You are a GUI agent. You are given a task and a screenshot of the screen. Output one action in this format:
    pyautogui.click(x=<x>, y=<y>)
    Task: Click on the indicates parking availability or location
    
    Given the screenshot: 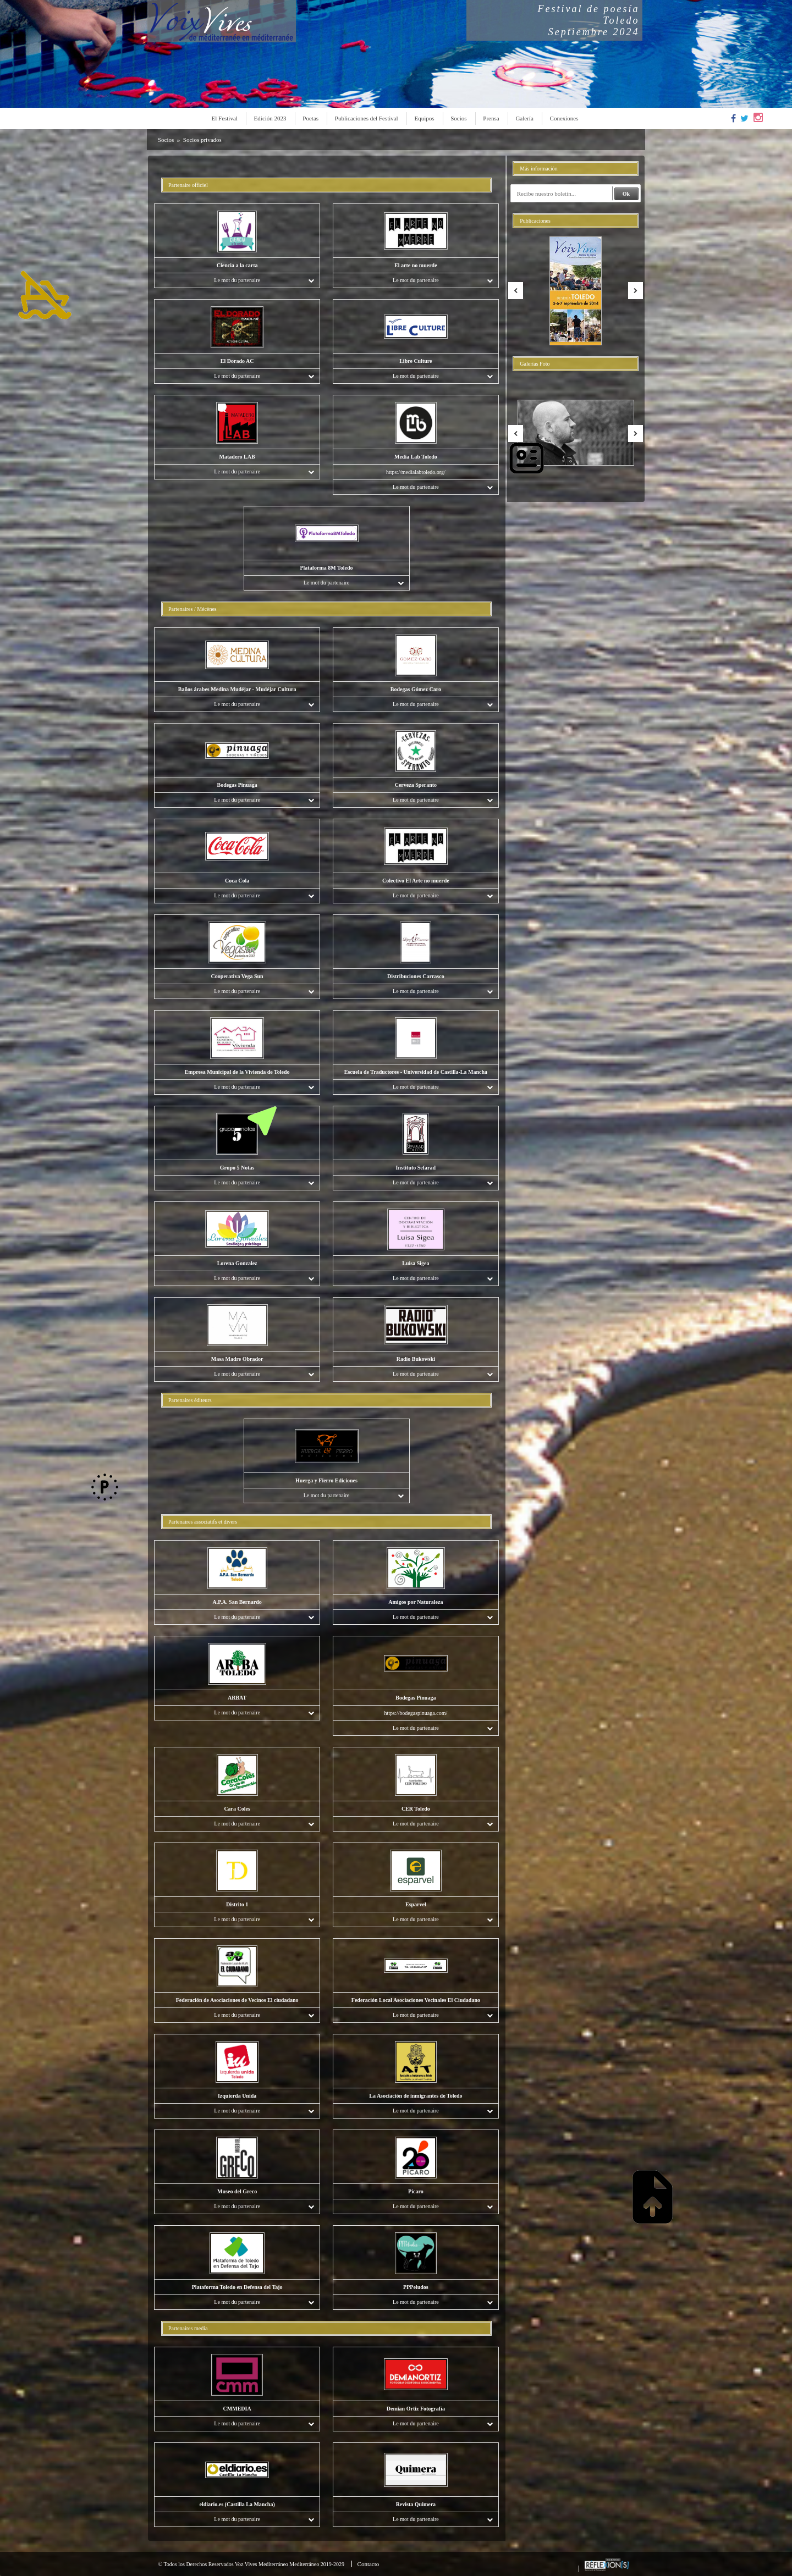 What is the action you would take?
    pyautogui.click(x=105, y=1487)
    